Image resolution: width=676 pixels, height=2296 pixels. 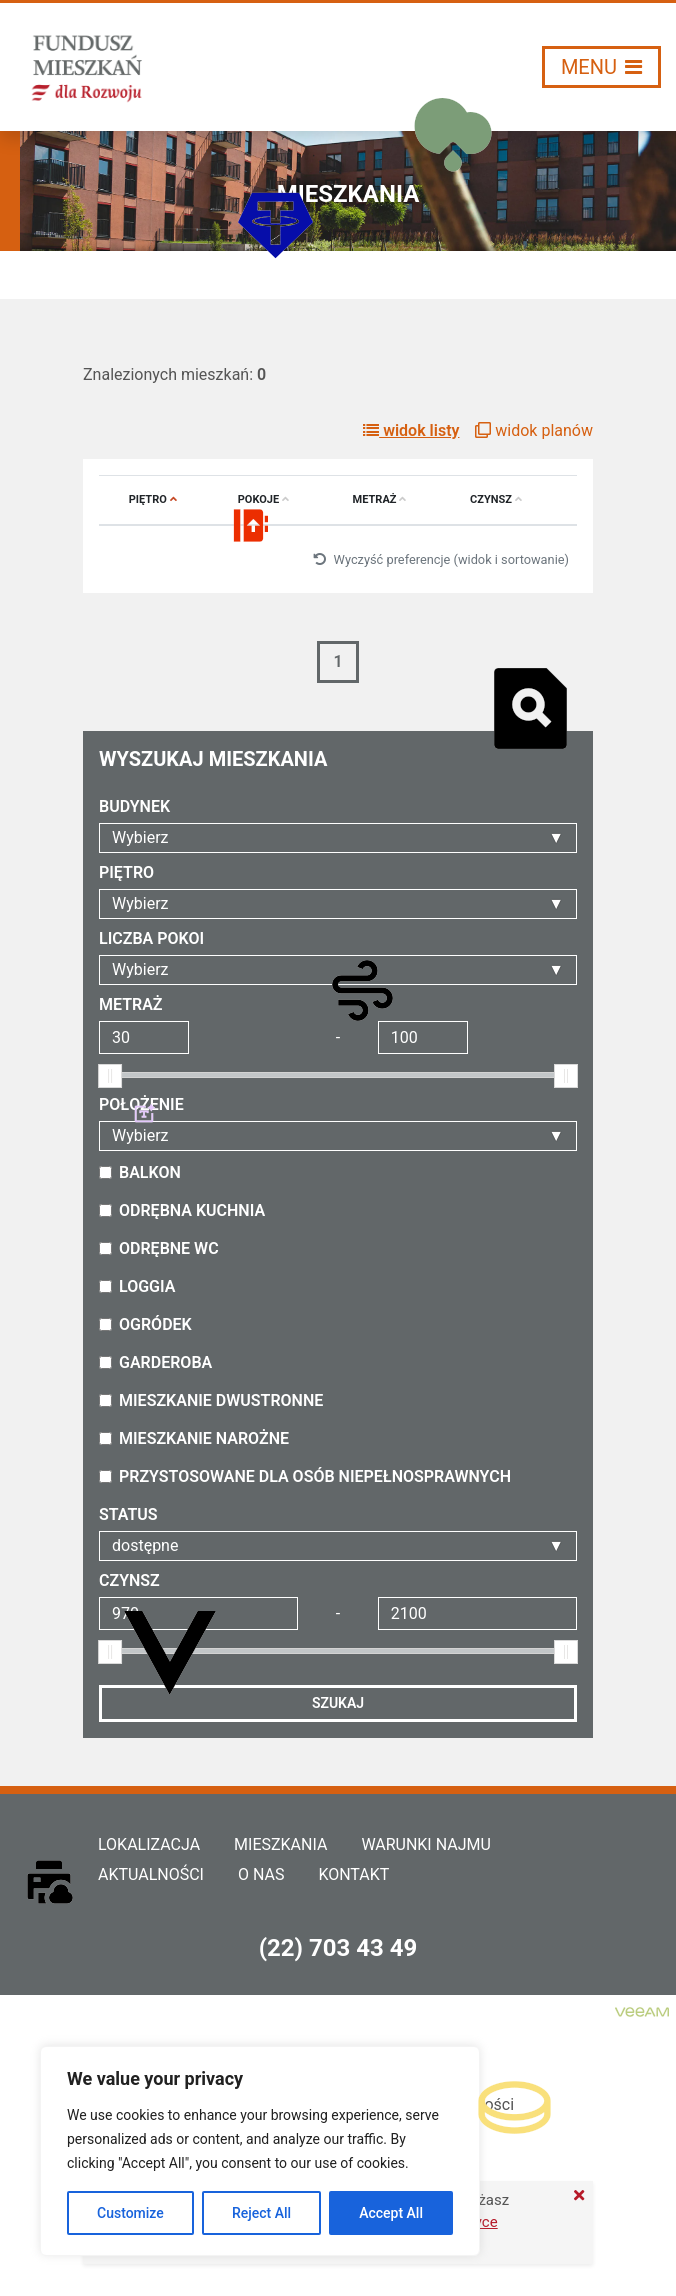 What do you see at coordinates (275, 225) in the screenshot?
I see `tether (USDT) cryptocurrency logo` at bounding box center [275, 225].